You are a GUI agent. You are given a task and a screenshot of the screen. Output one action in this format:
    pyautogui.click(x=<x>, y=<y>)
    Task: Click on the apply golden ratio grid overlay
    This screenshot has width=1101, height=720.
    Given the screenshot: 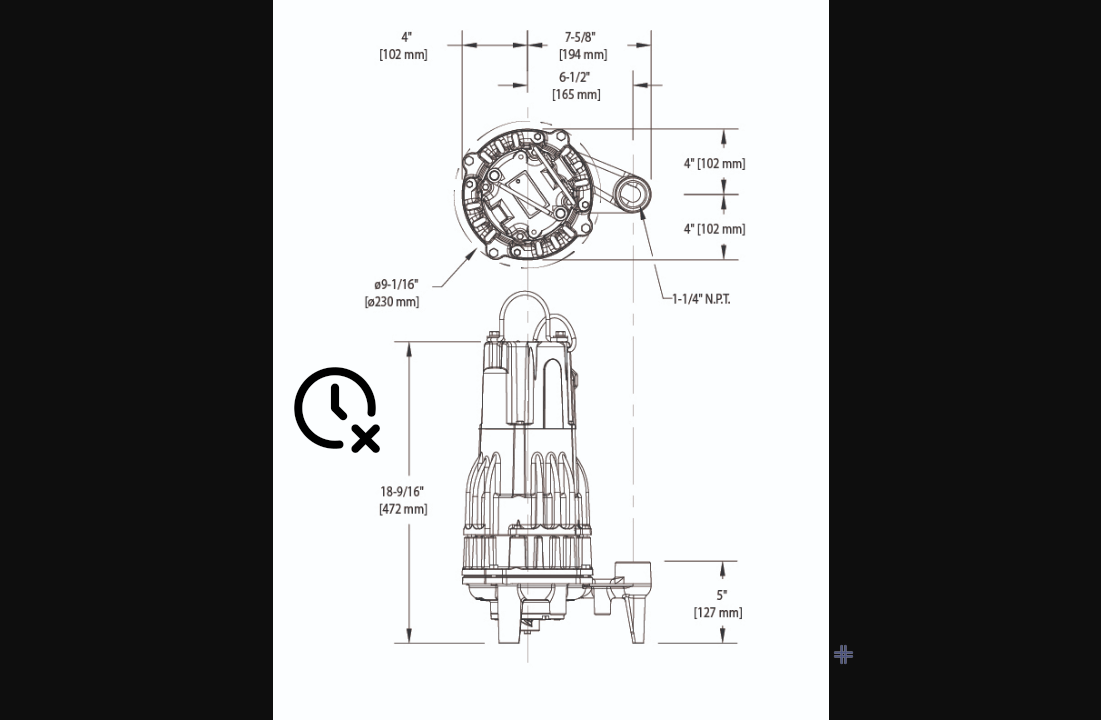 What is the action you would take?
    pyautogui.click(x=843, y=654)
    